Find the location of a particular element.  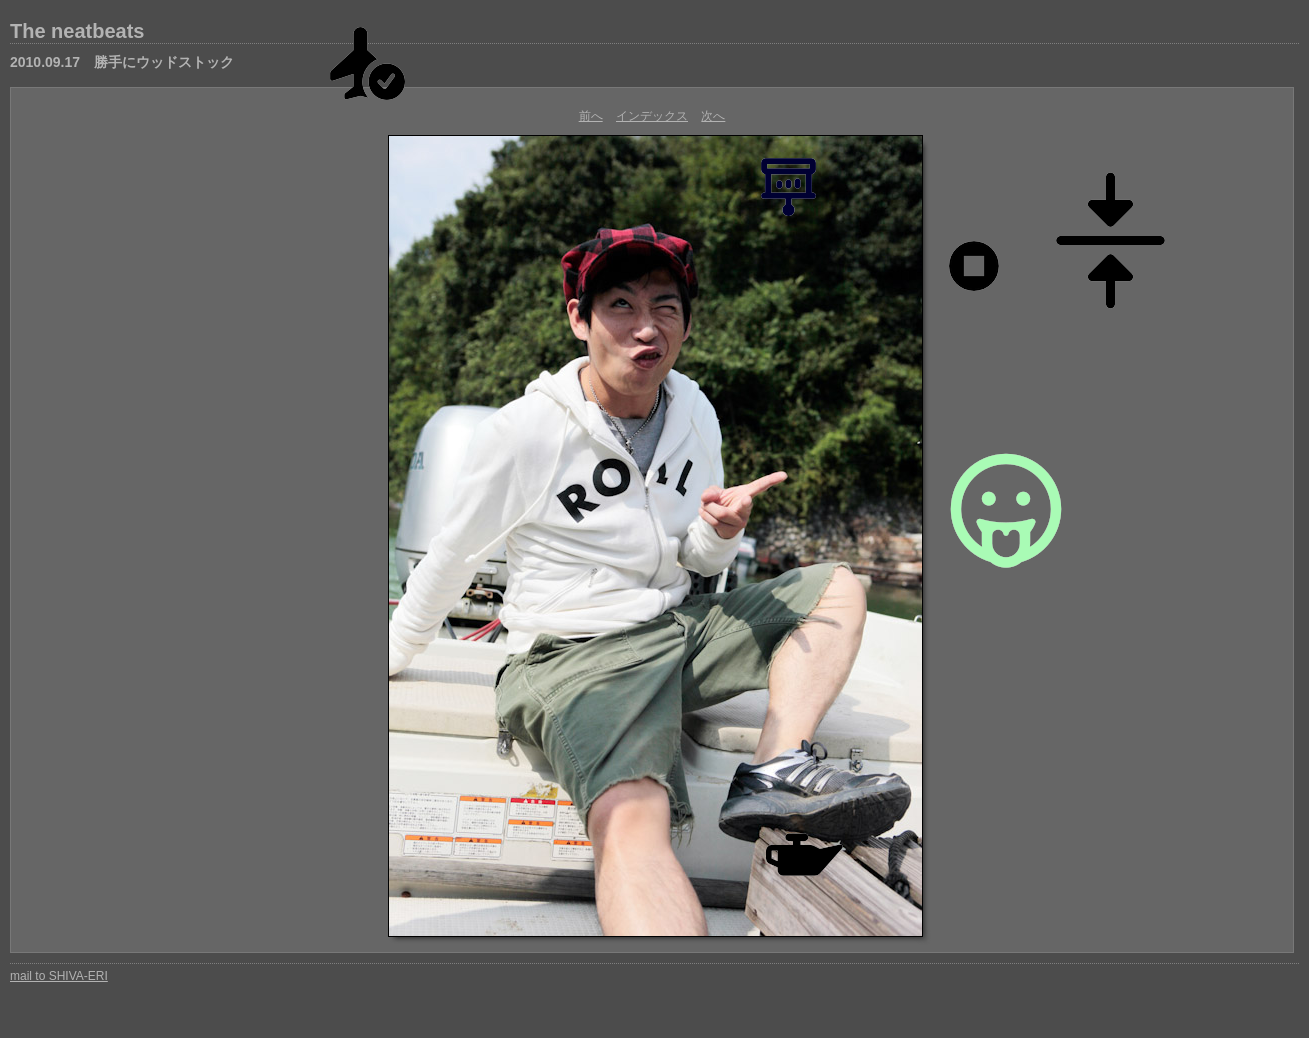

access maintenance or service settings is located at coordinates (804, 856).